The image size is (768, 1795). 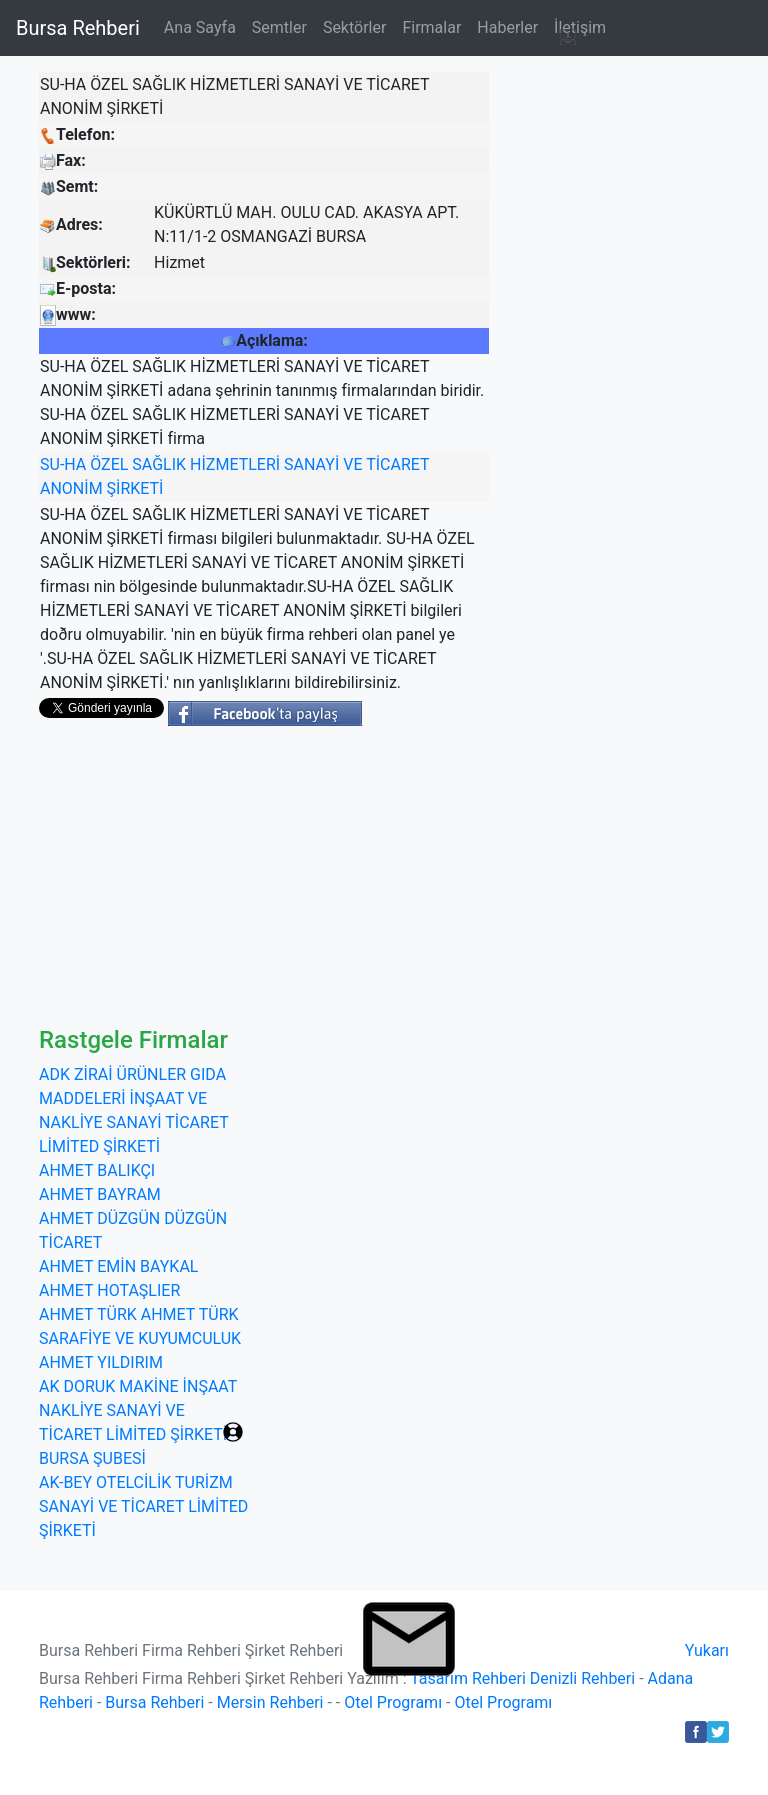 What do you see at coordinates (233, 1432) in the screenshot?
I see `access help or support center` at bounding box center [233, 1432].